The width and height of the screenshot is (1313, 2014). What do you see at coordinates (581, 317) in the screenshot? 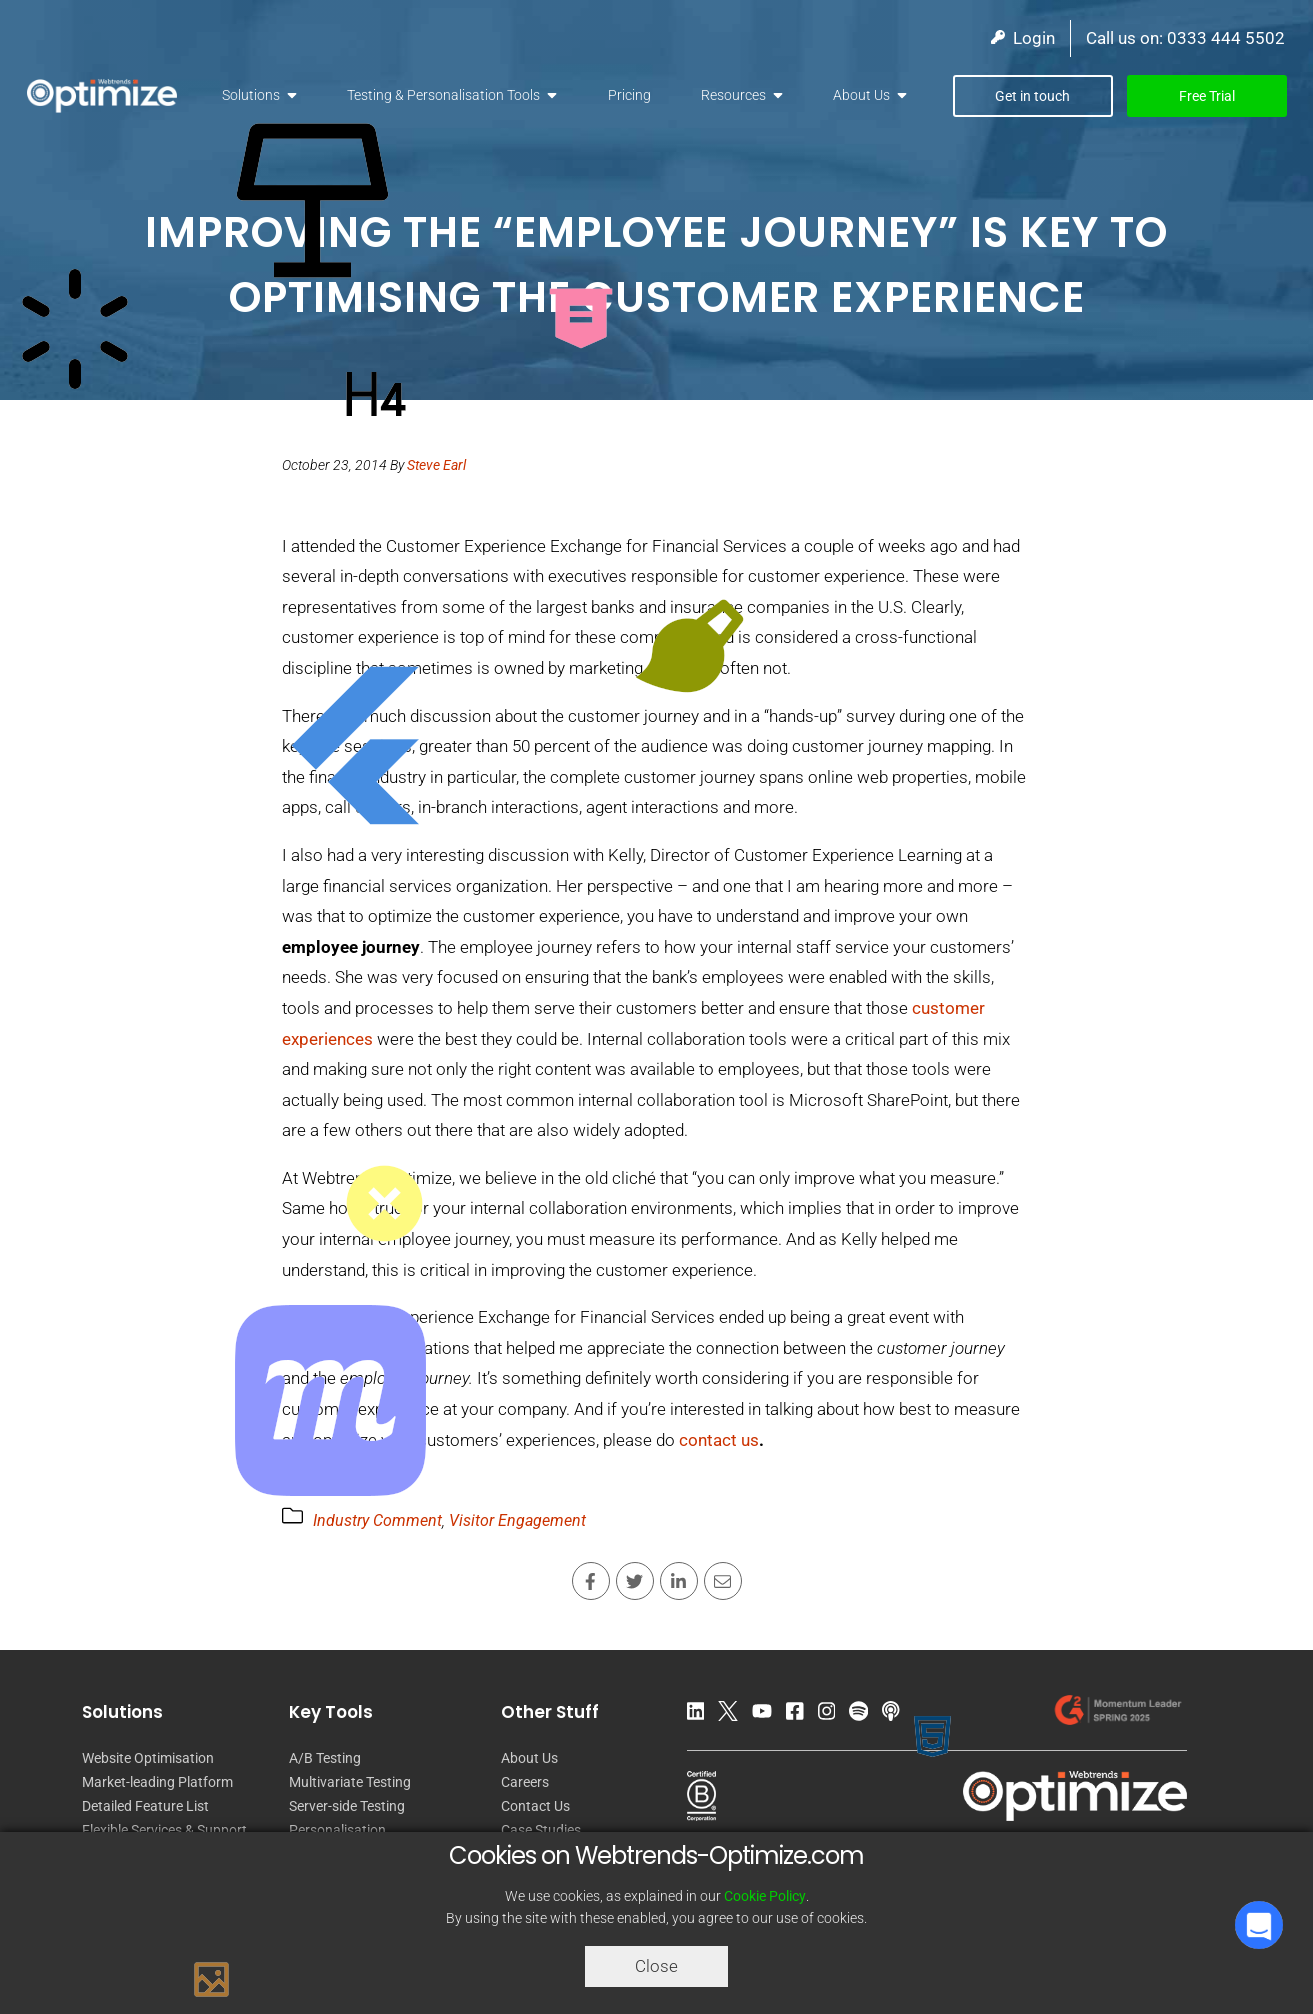
I see `honor badge or achievement indicator` at bounding box center [581, 317].